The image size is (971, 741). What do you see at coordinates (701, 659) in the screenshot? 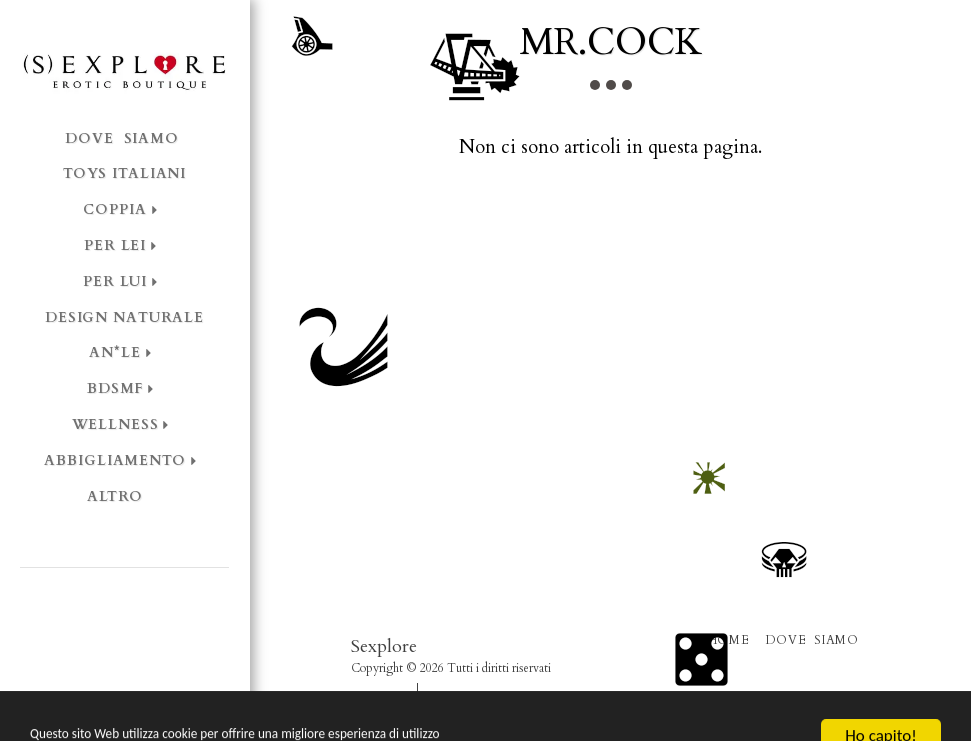
I see `roll the dice or generate a random number` at bounding box center [701, 659].